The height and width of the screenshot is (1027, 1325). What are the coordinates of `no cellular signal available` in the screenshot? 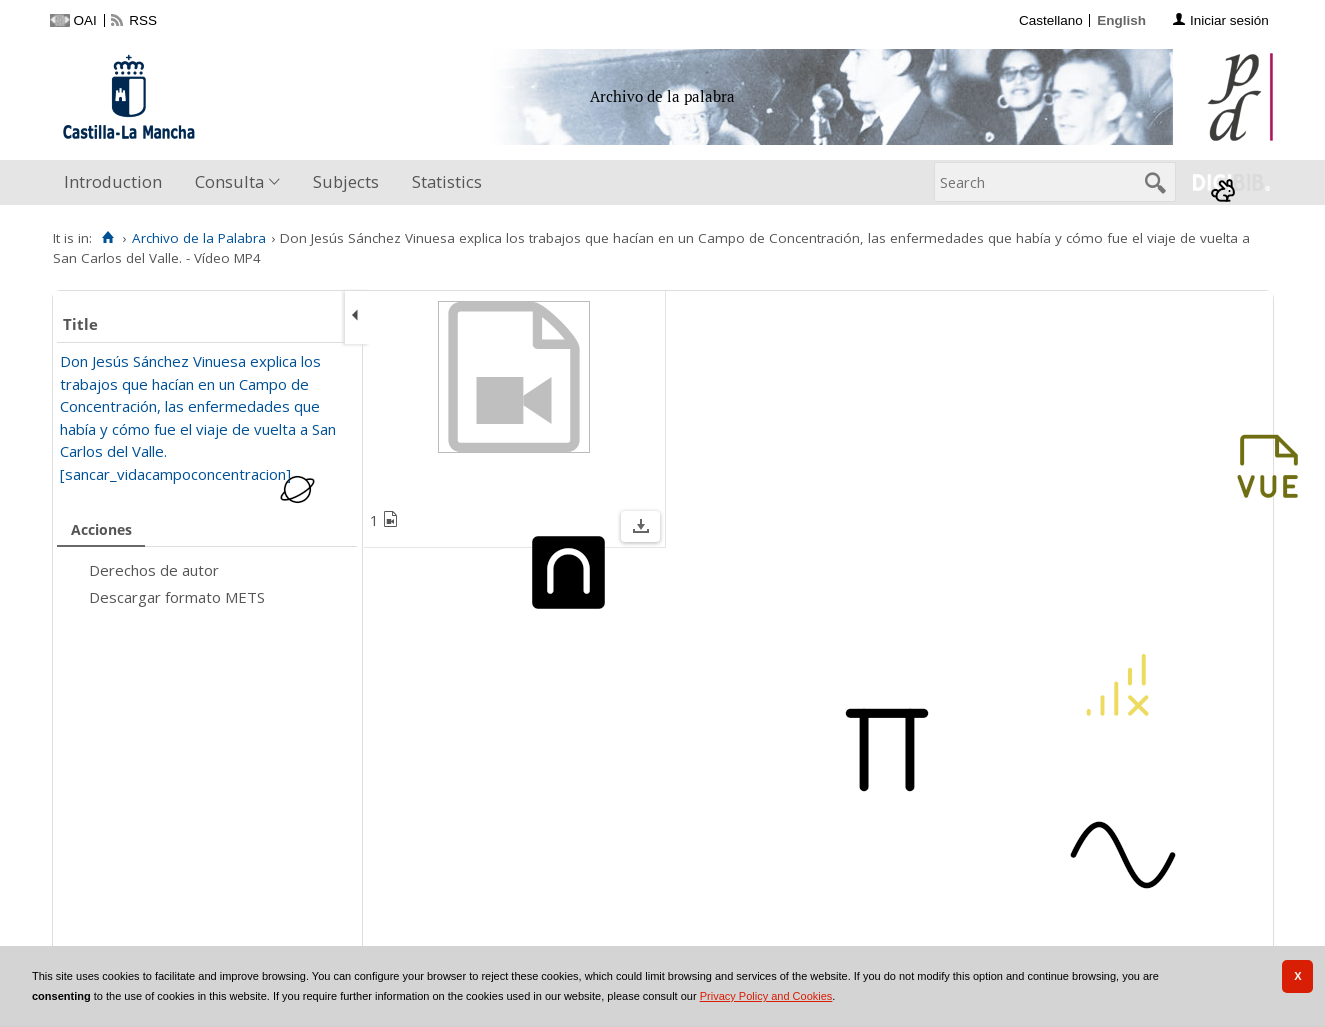 It's located at (1119, 689).